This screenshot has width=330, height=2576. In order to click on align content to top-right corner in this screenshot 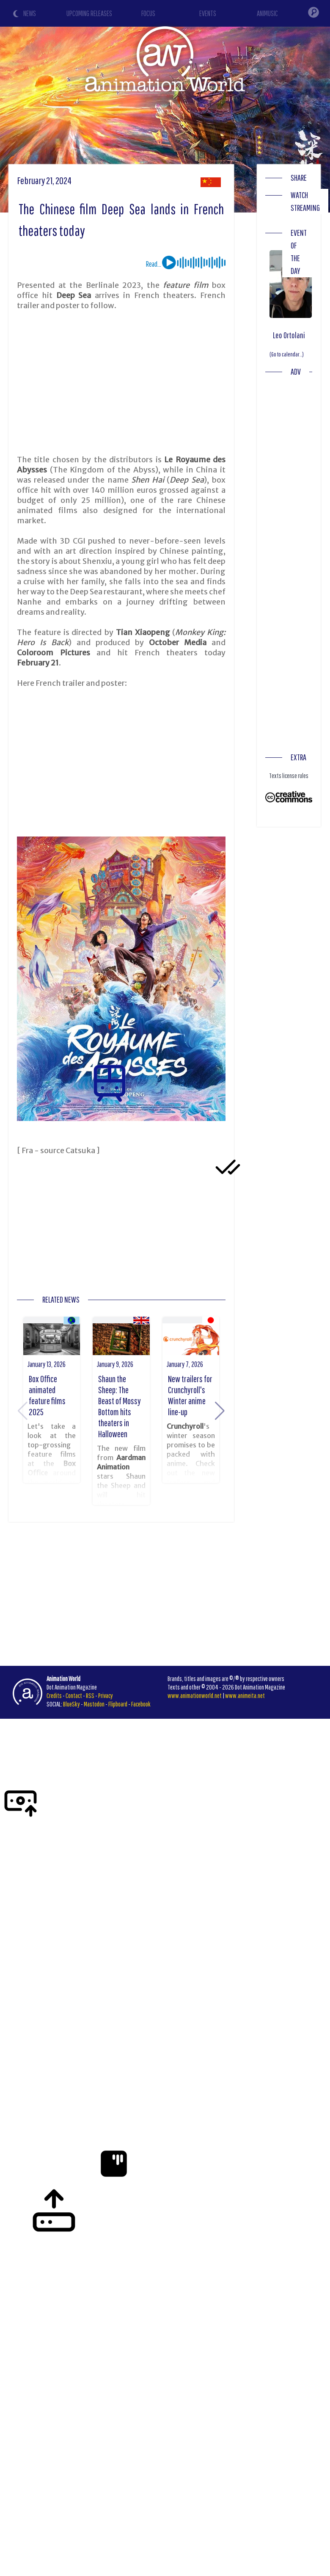, I will do `click(114, 2164)`.